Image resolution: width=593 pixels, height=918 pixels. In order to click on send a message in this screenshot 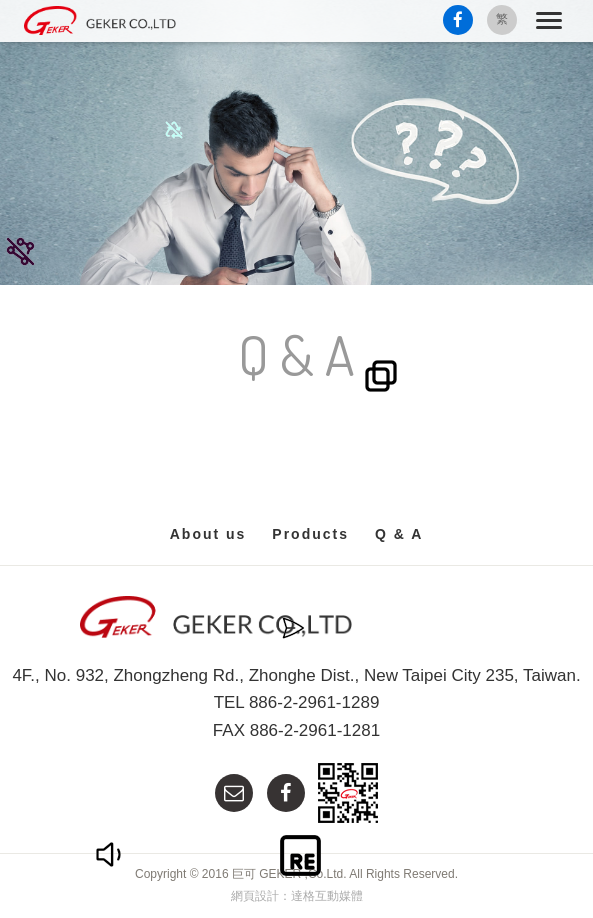, I will do `click(293, 628)`.